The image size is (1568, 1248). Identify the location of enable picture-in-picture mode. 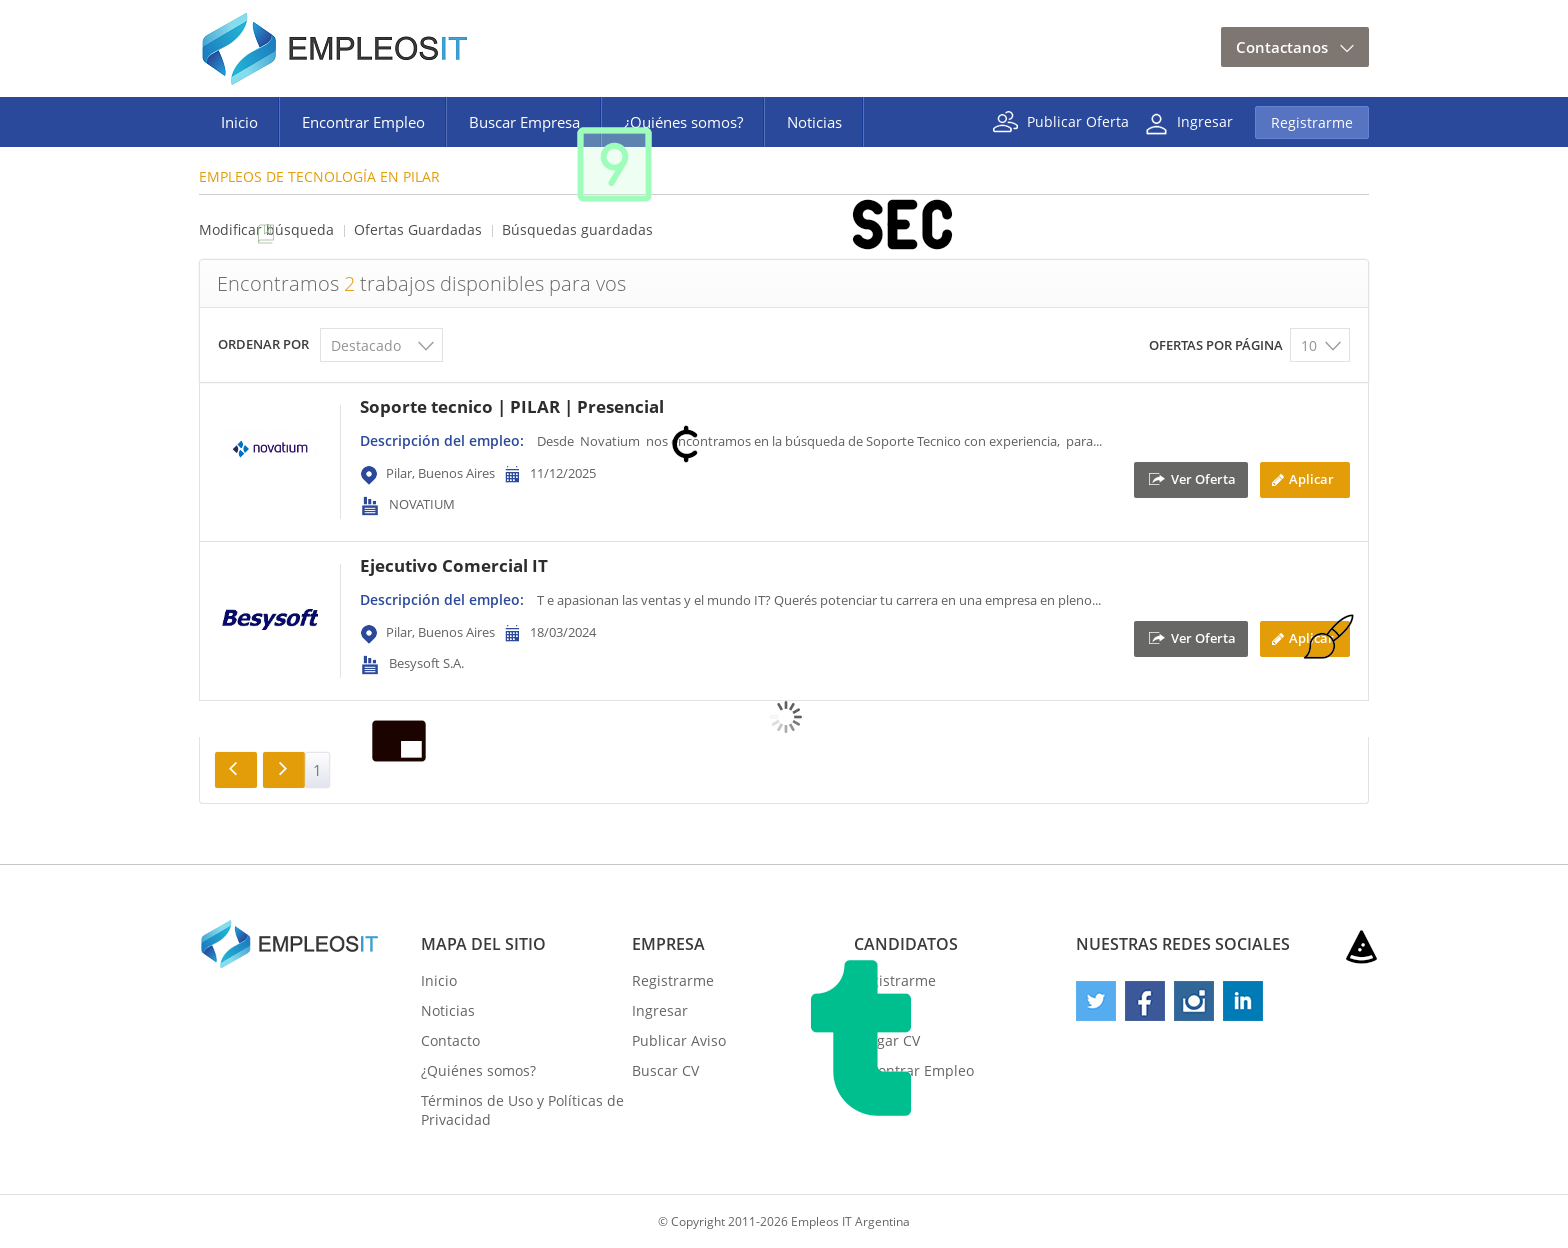
(399, 741).